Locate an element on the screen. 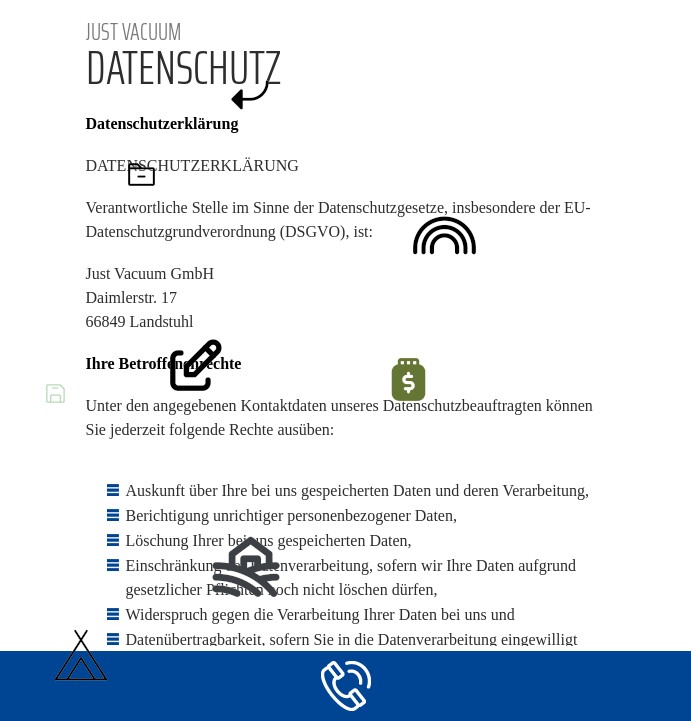 This screenshot has width=691, height=721. leave a tip or donation is located at coordinates (408, 379).